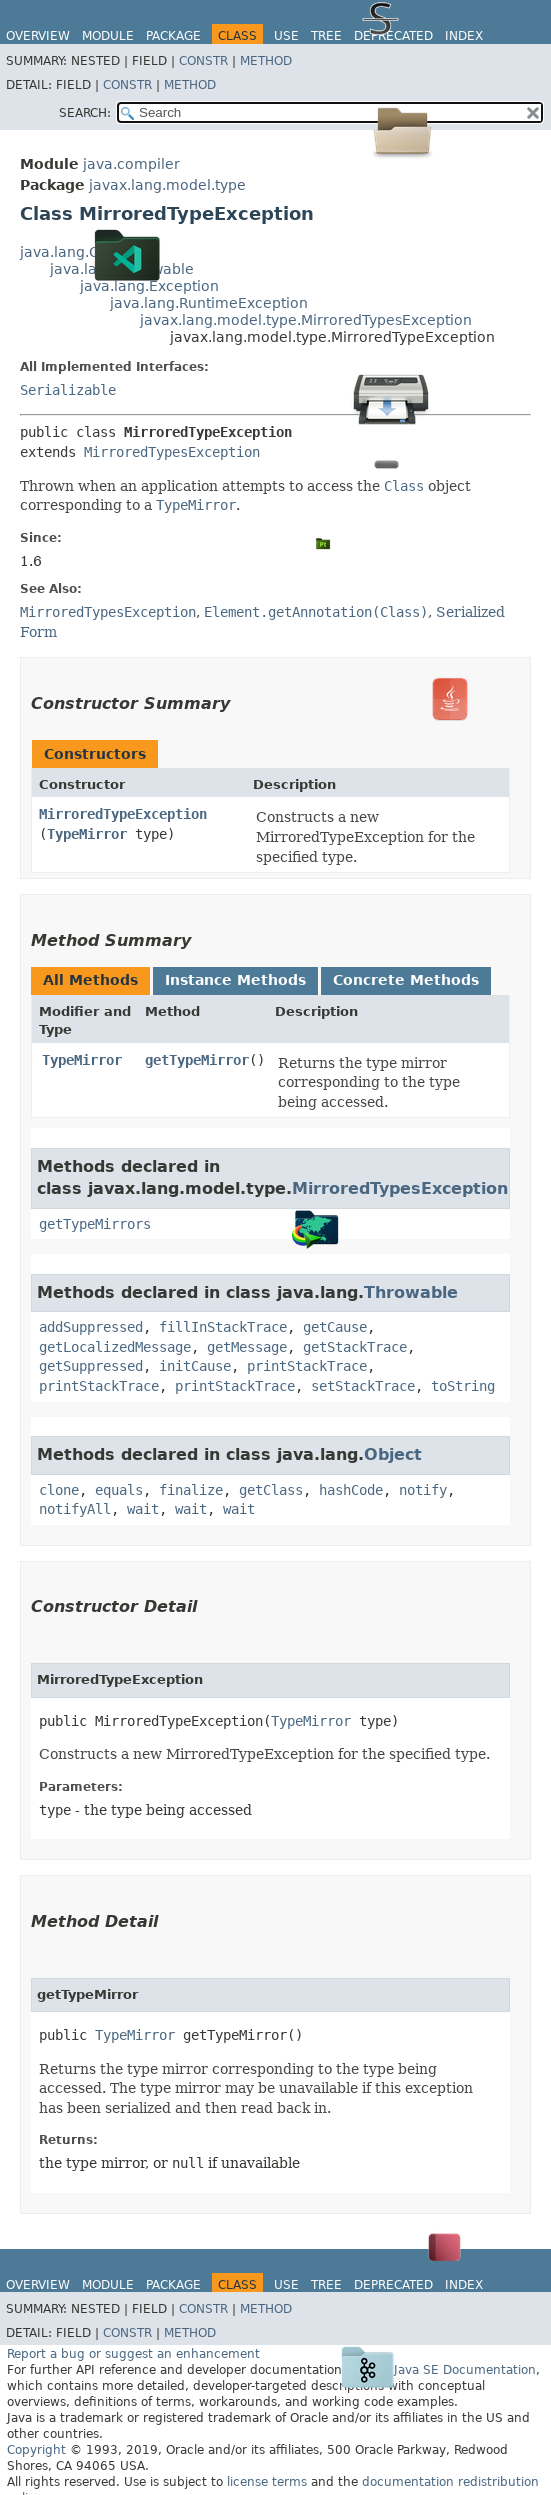  I want to click on connect to a bluetooth speaker, so click(386, 464).